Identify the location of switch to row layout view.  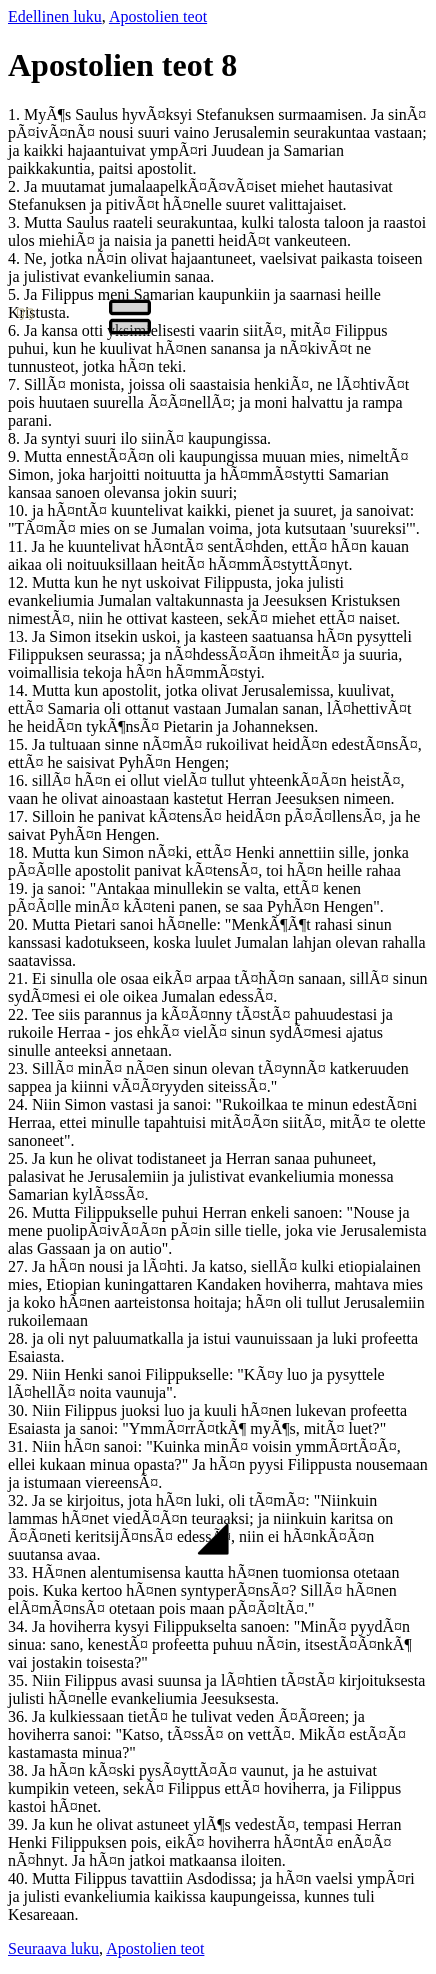
(130, 317).